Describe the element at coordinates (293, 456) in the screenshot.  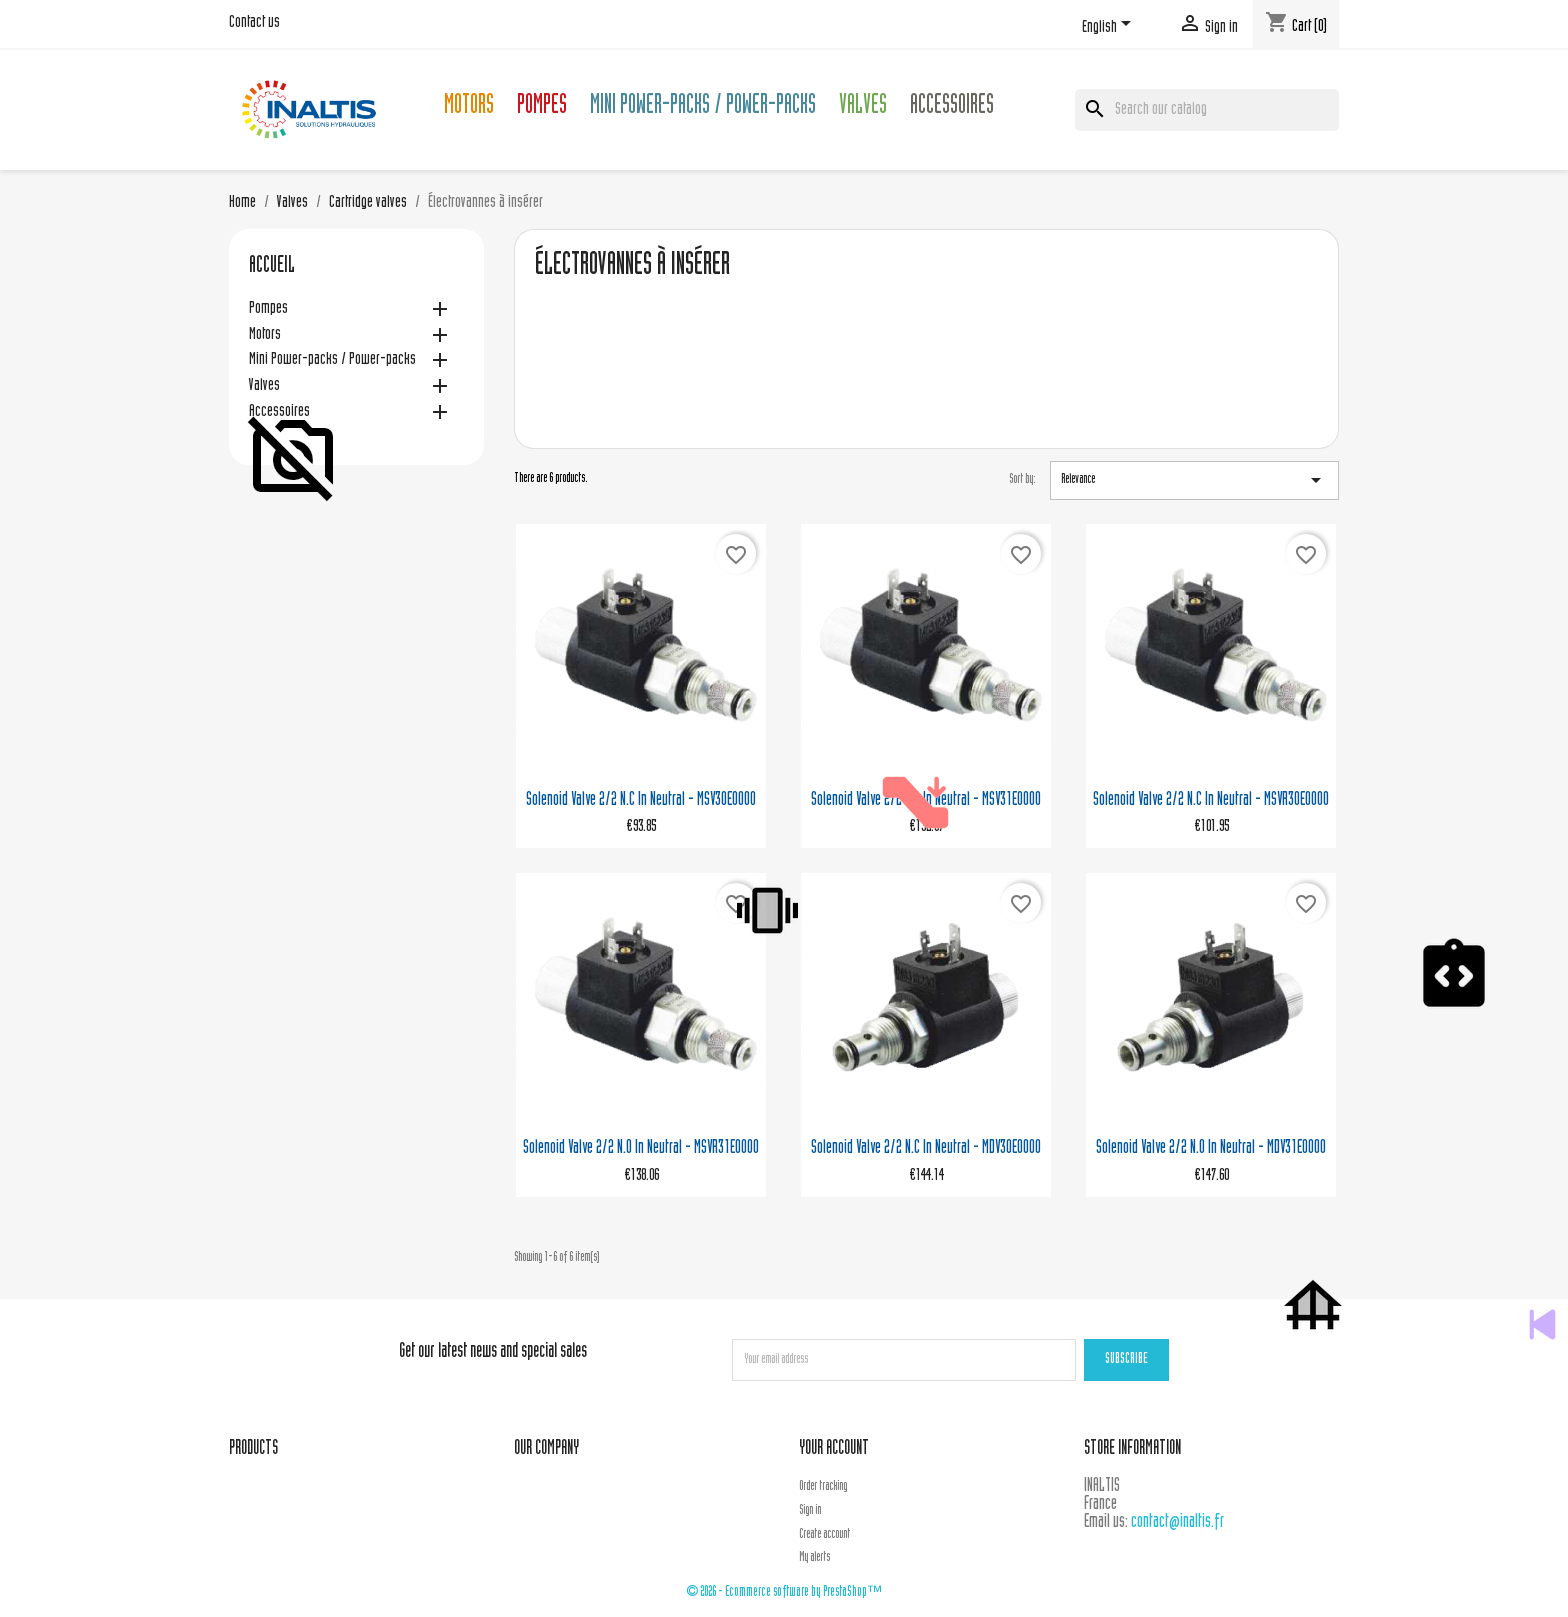
I see `photography not allowed in this area` at that location.